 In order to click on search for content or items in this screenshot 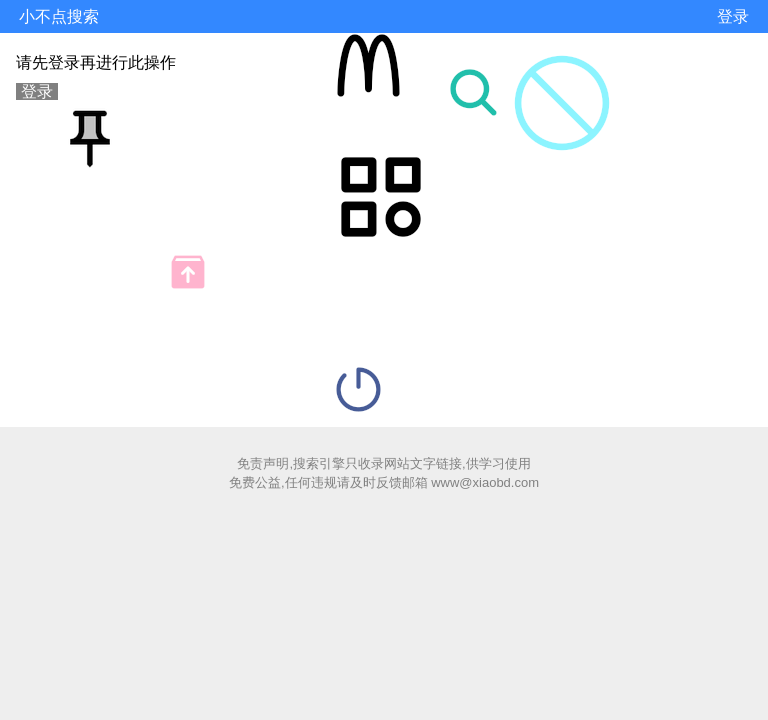, I will do `click(473, 92)`.